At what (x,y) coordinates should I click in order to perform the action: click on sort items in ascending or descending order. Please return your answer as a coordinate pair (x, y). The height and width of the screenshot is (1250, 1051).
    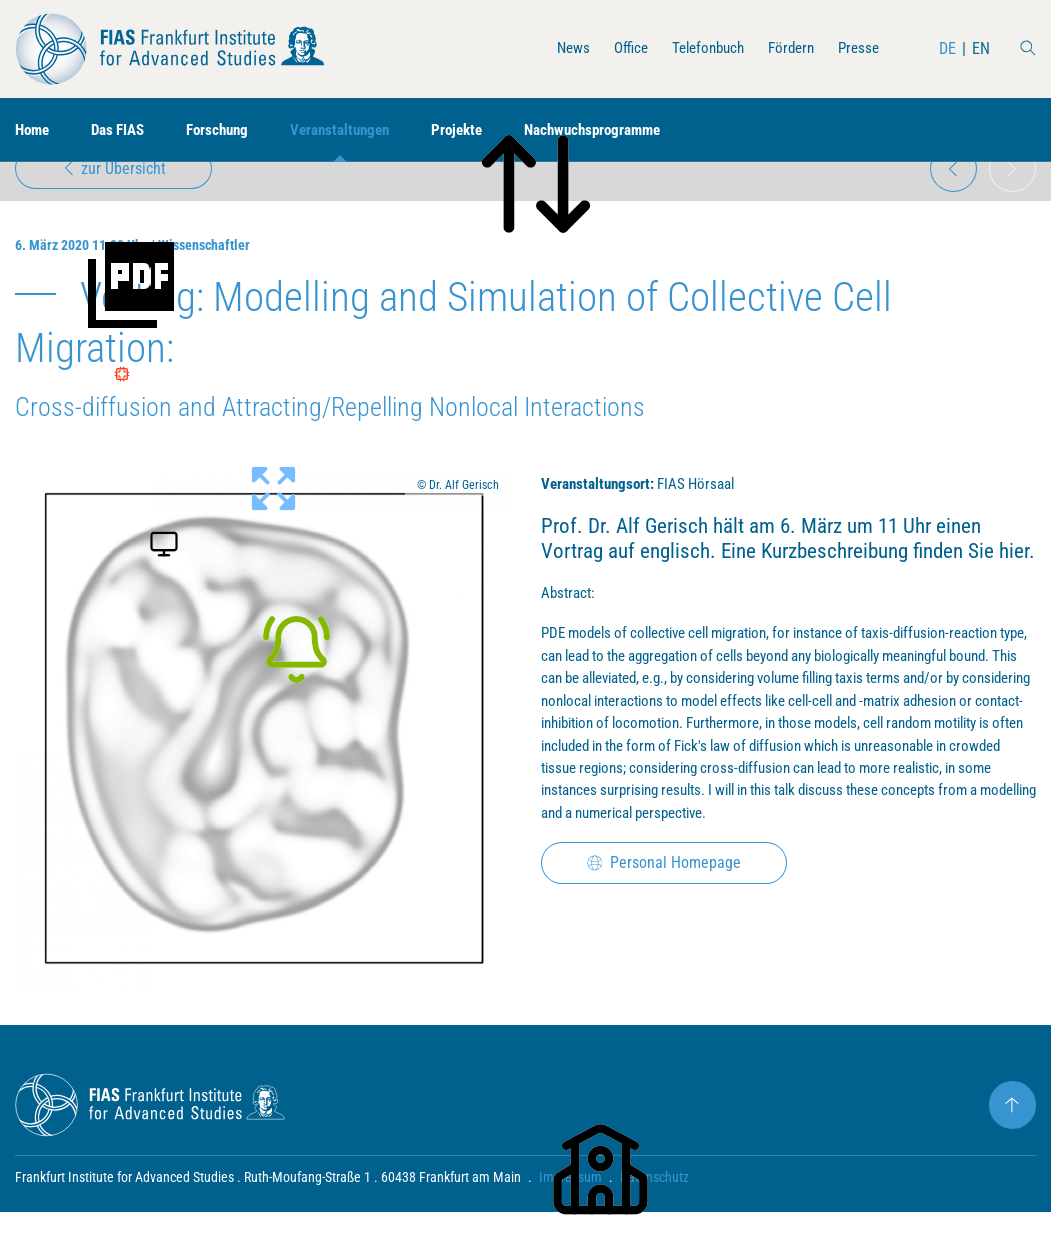
    Looking at the image, I should click on (536, 184).